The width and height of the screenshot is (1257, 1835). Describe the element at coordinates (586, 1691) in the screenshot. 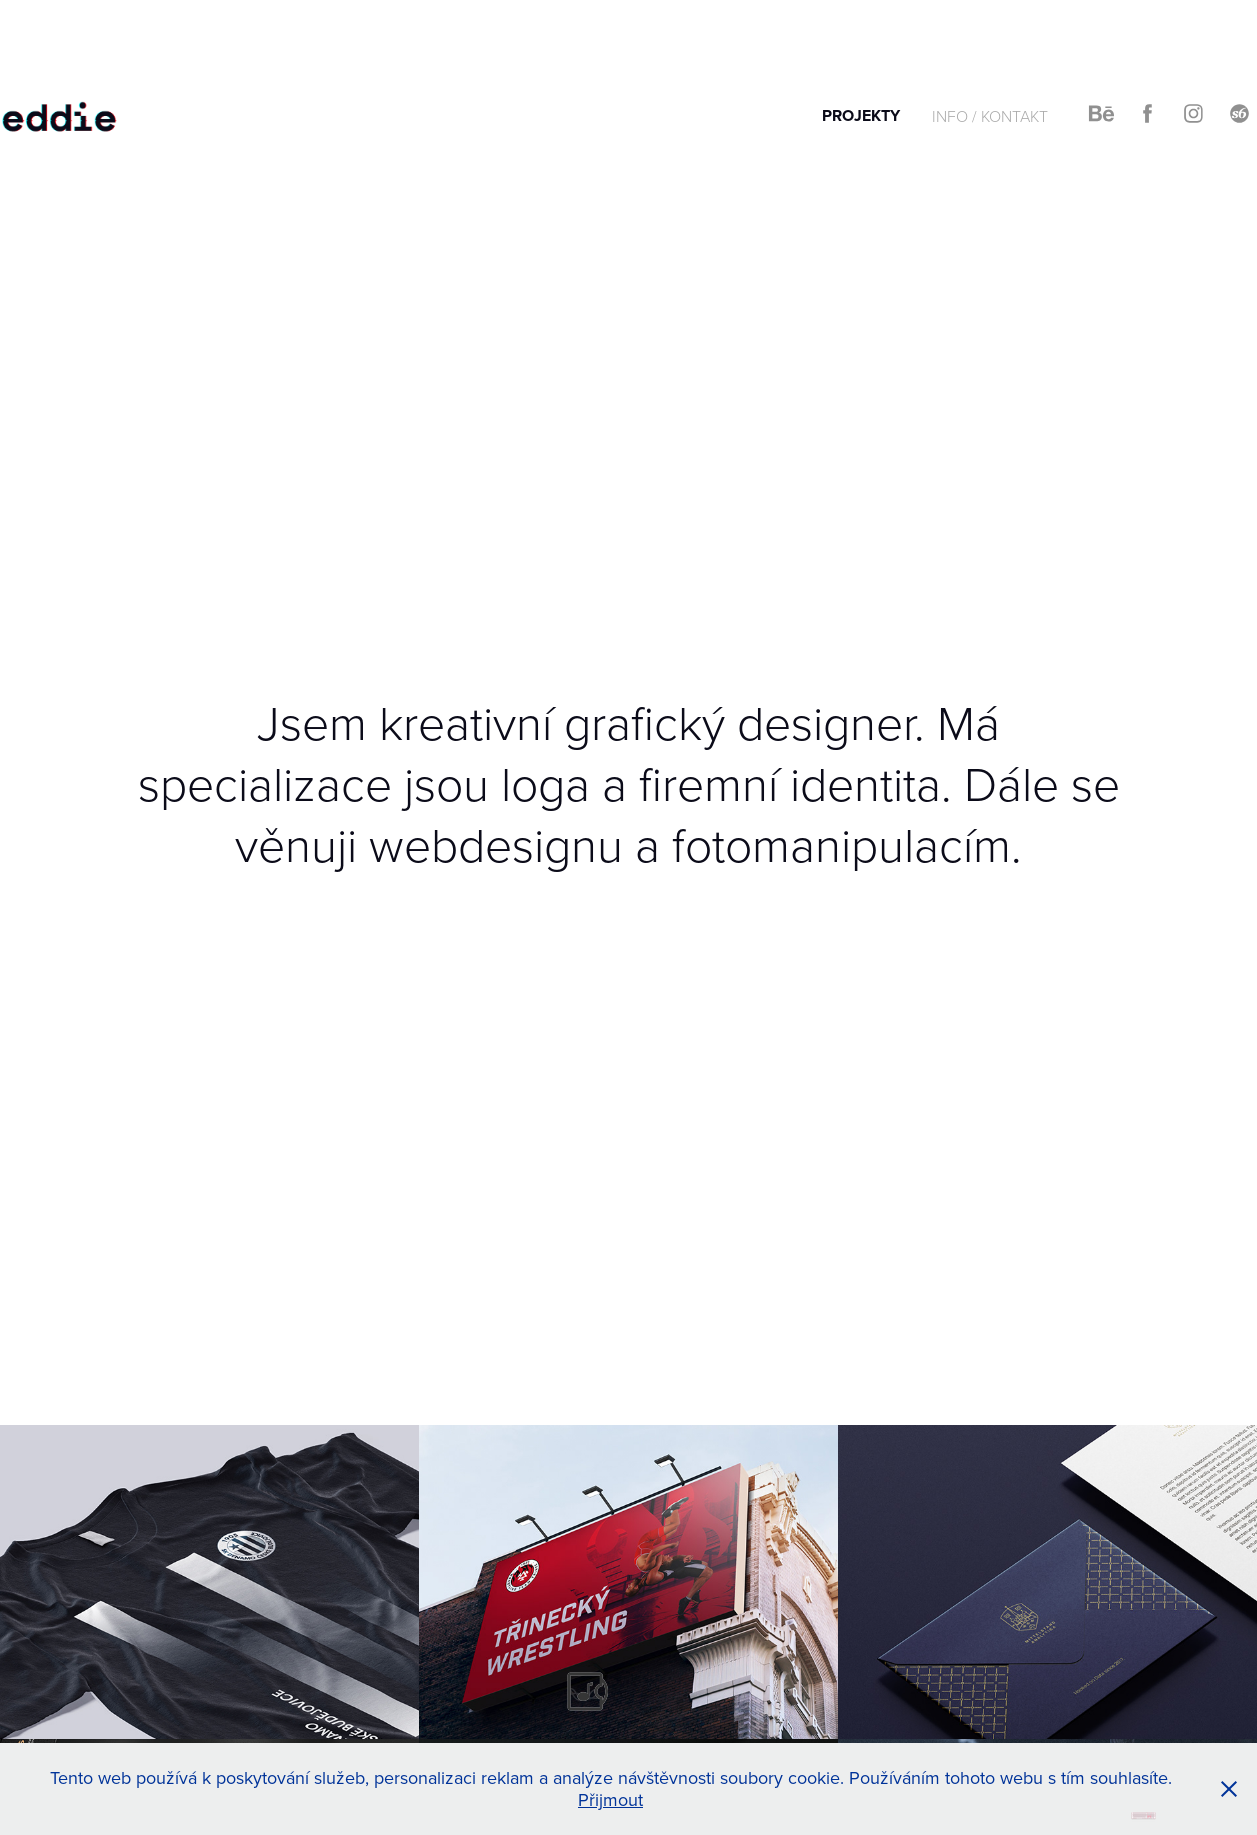

I see `open elisa music player` at that location.